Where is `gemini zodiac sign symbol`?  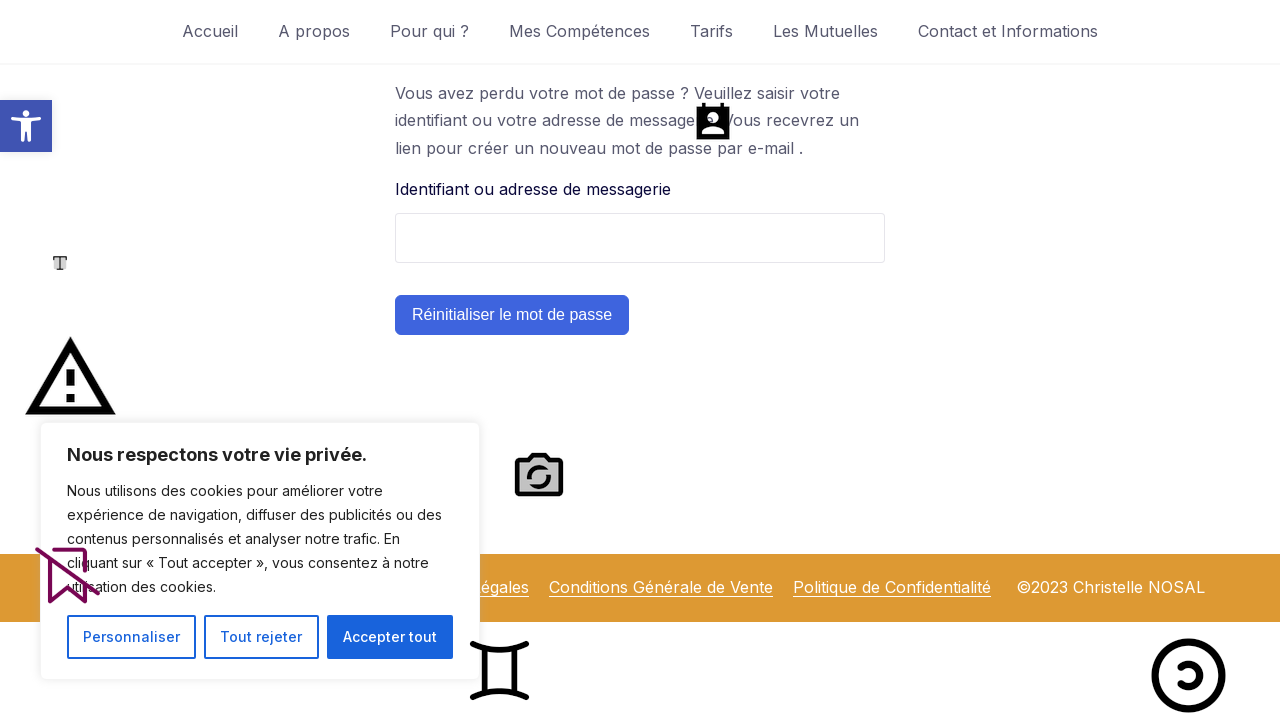
gemini zodiac sign symbol is located at coordinates (499, 670).